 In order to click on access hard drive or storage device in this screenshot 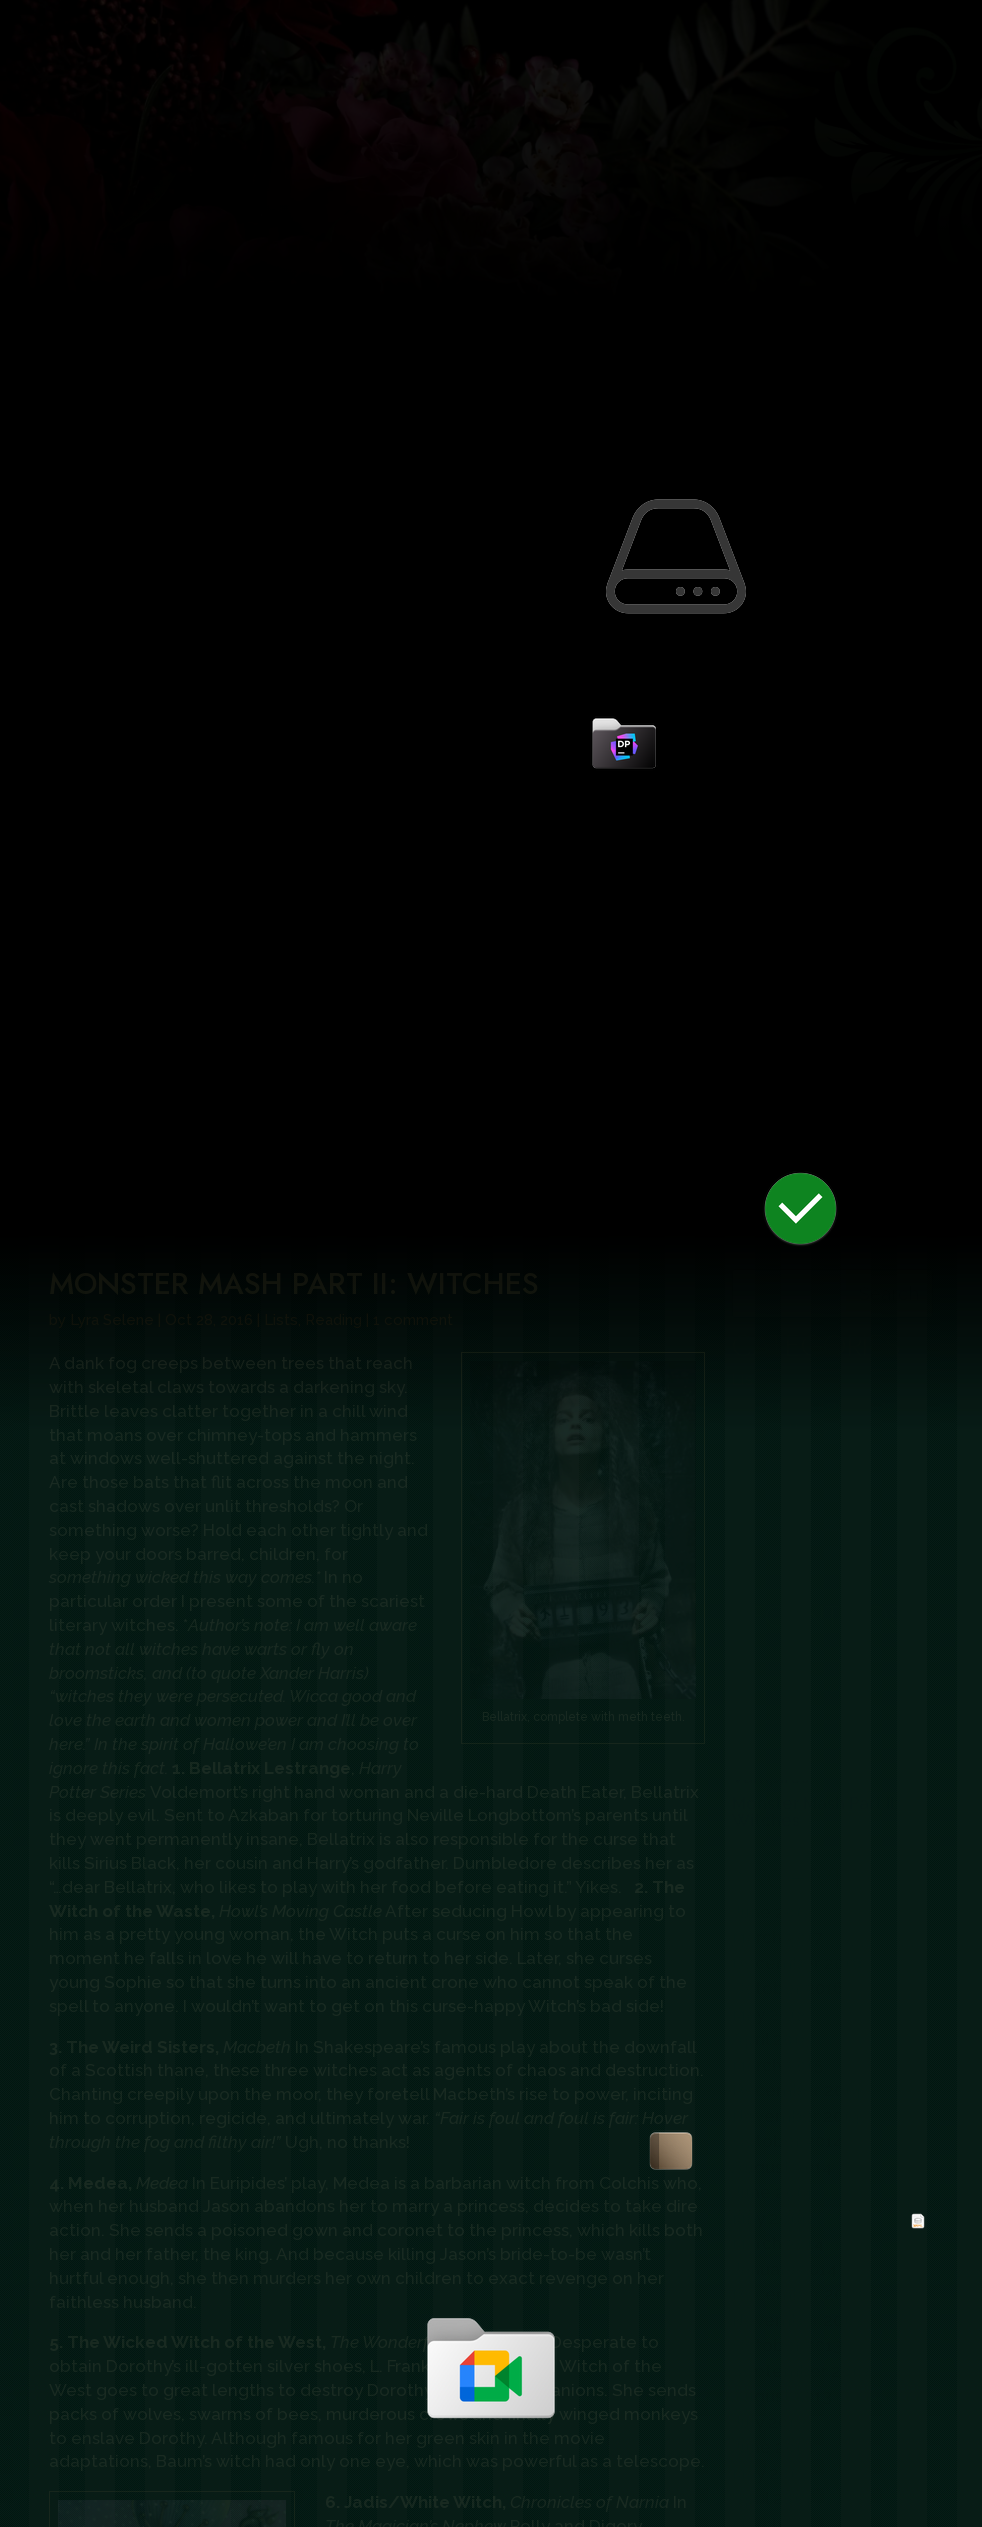, I will do `click(676, 552)`.